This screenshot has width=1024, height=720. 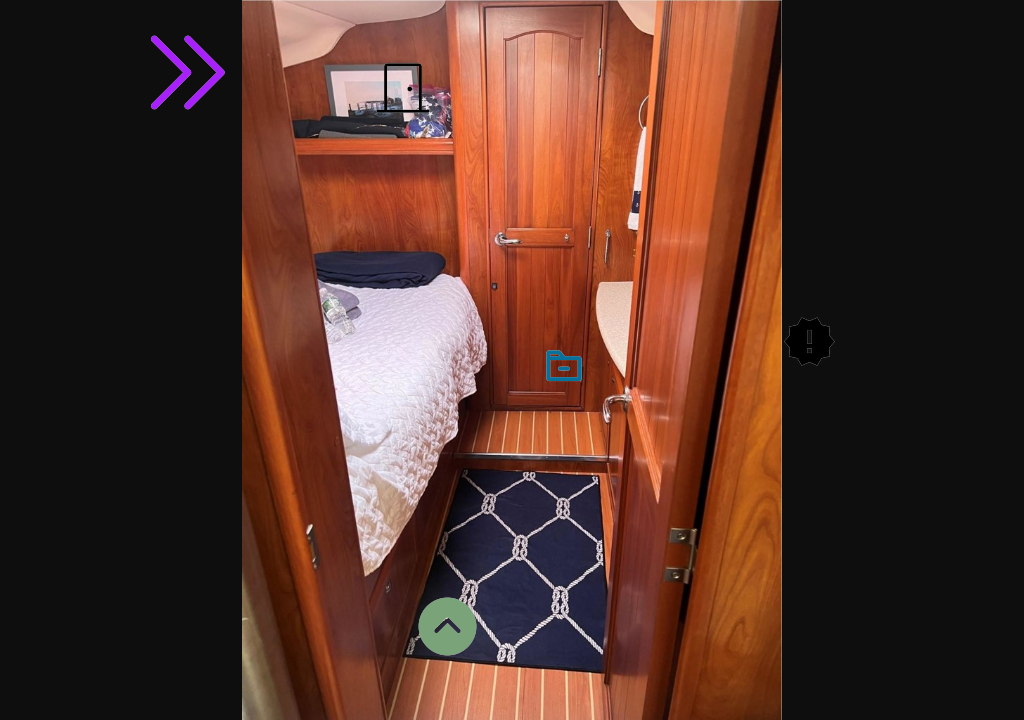 What do you see at coordinates (809, 341) in the screenshot?
I see `indicates new or recently added content` at bounding box center [809, 341].